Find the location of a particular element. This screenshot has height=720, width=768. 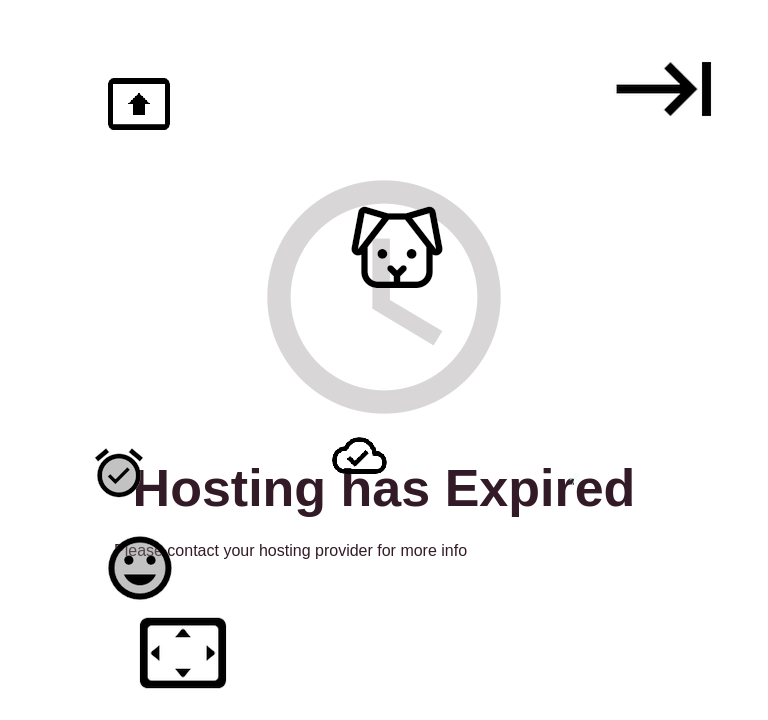

move cursor to end of line or field is located at coordinates (666, 89).